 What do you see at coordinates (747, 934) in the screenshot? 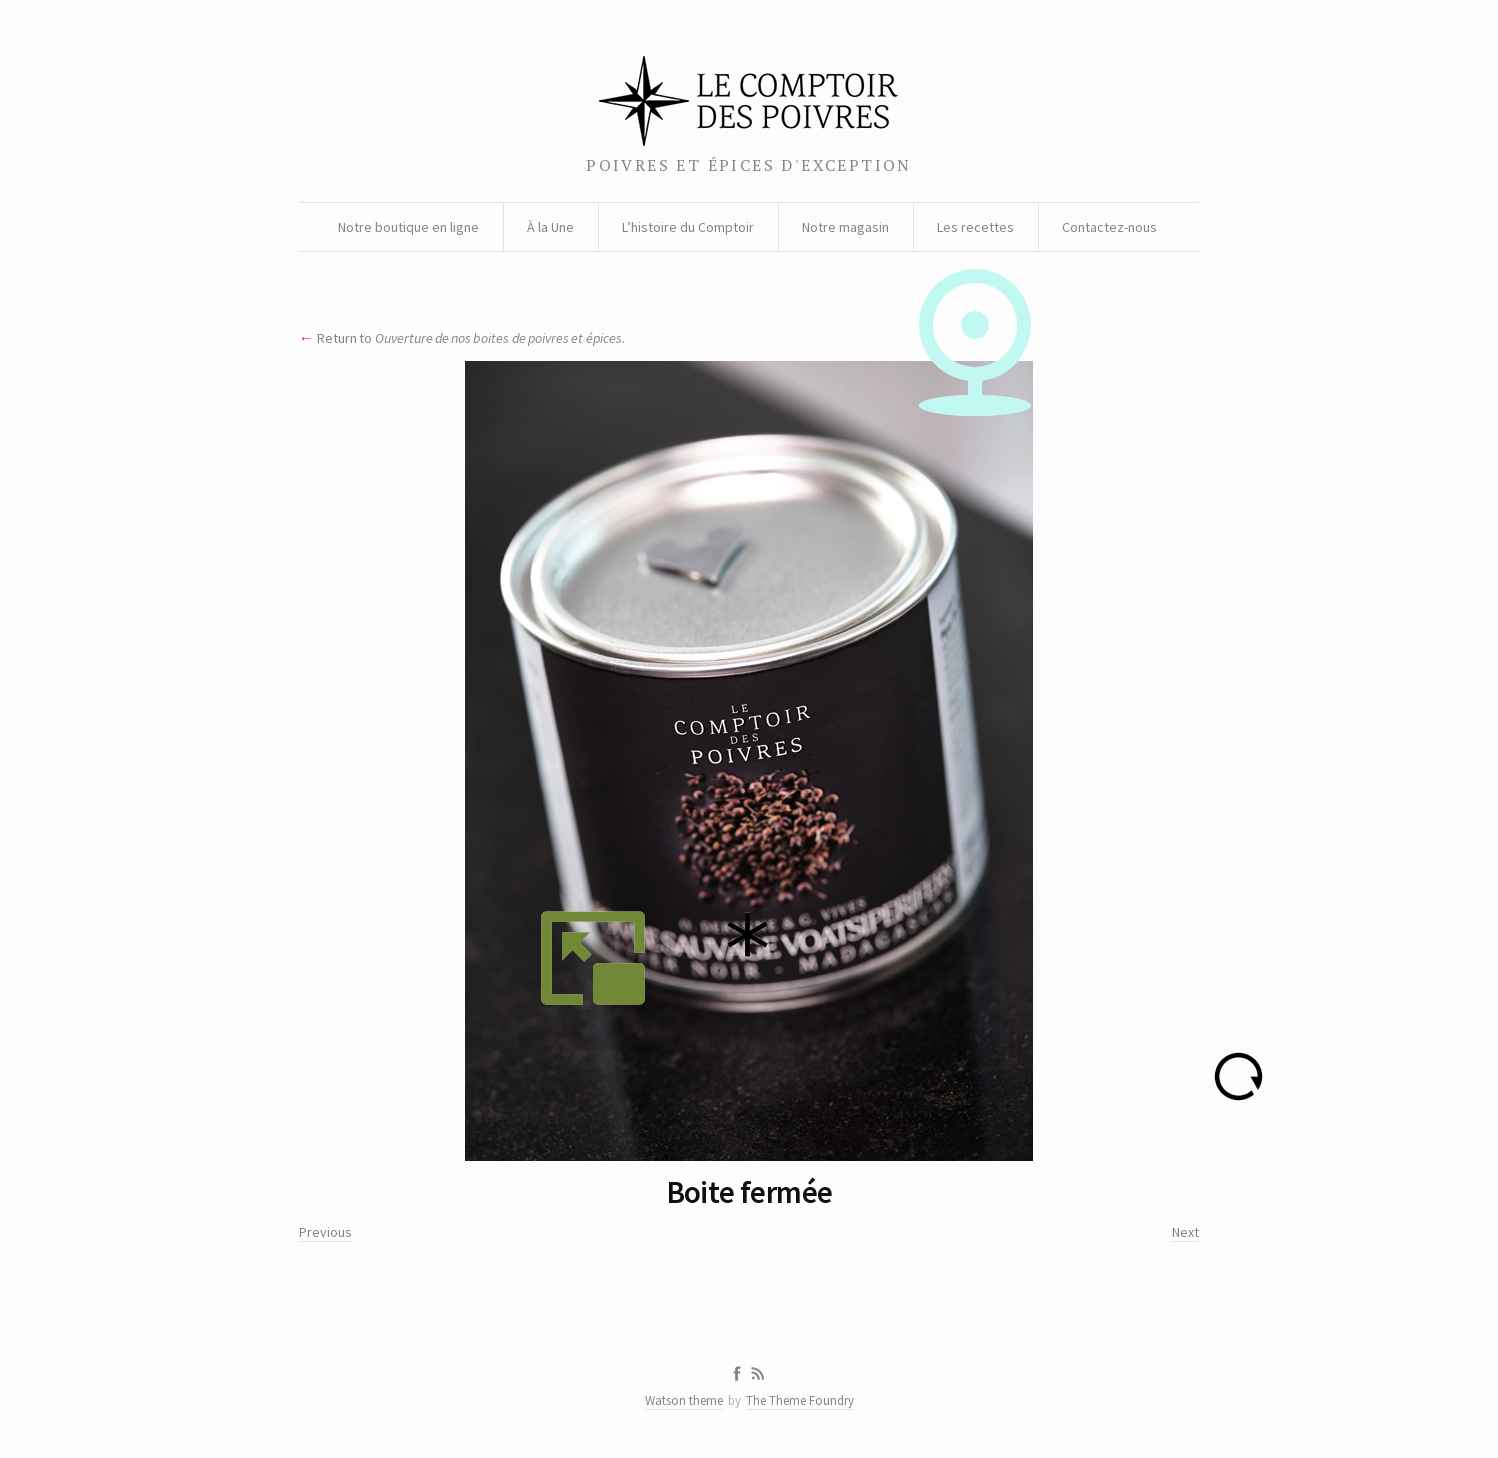
I see `indicates a required field in a form` at bounding box center [747, 934].